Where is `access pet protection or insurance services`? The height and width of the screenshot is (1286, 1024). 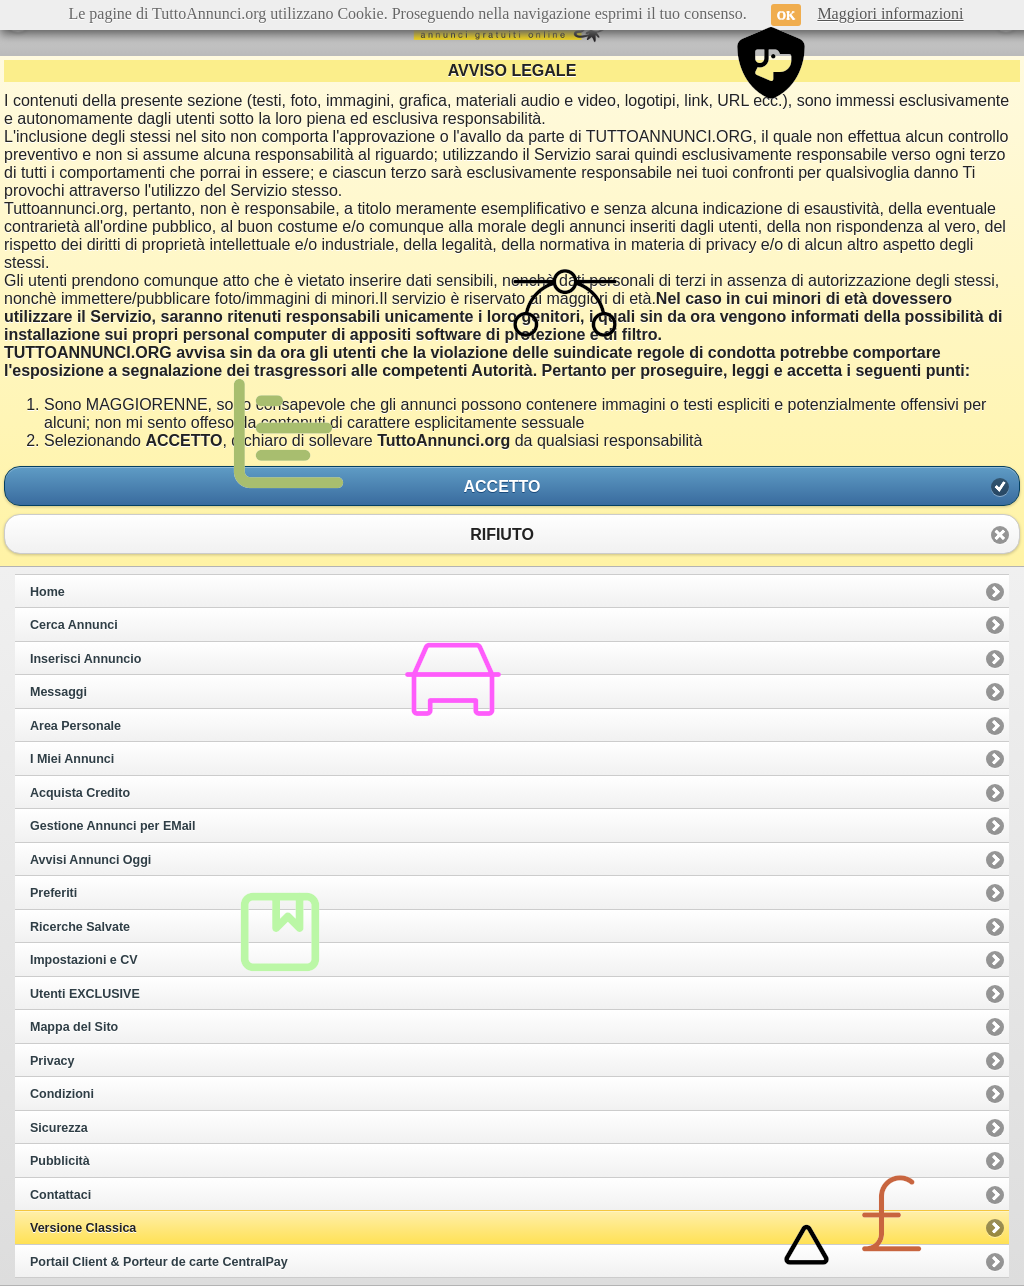 access pet protection or insurance services is located at coordinates (771, 63).